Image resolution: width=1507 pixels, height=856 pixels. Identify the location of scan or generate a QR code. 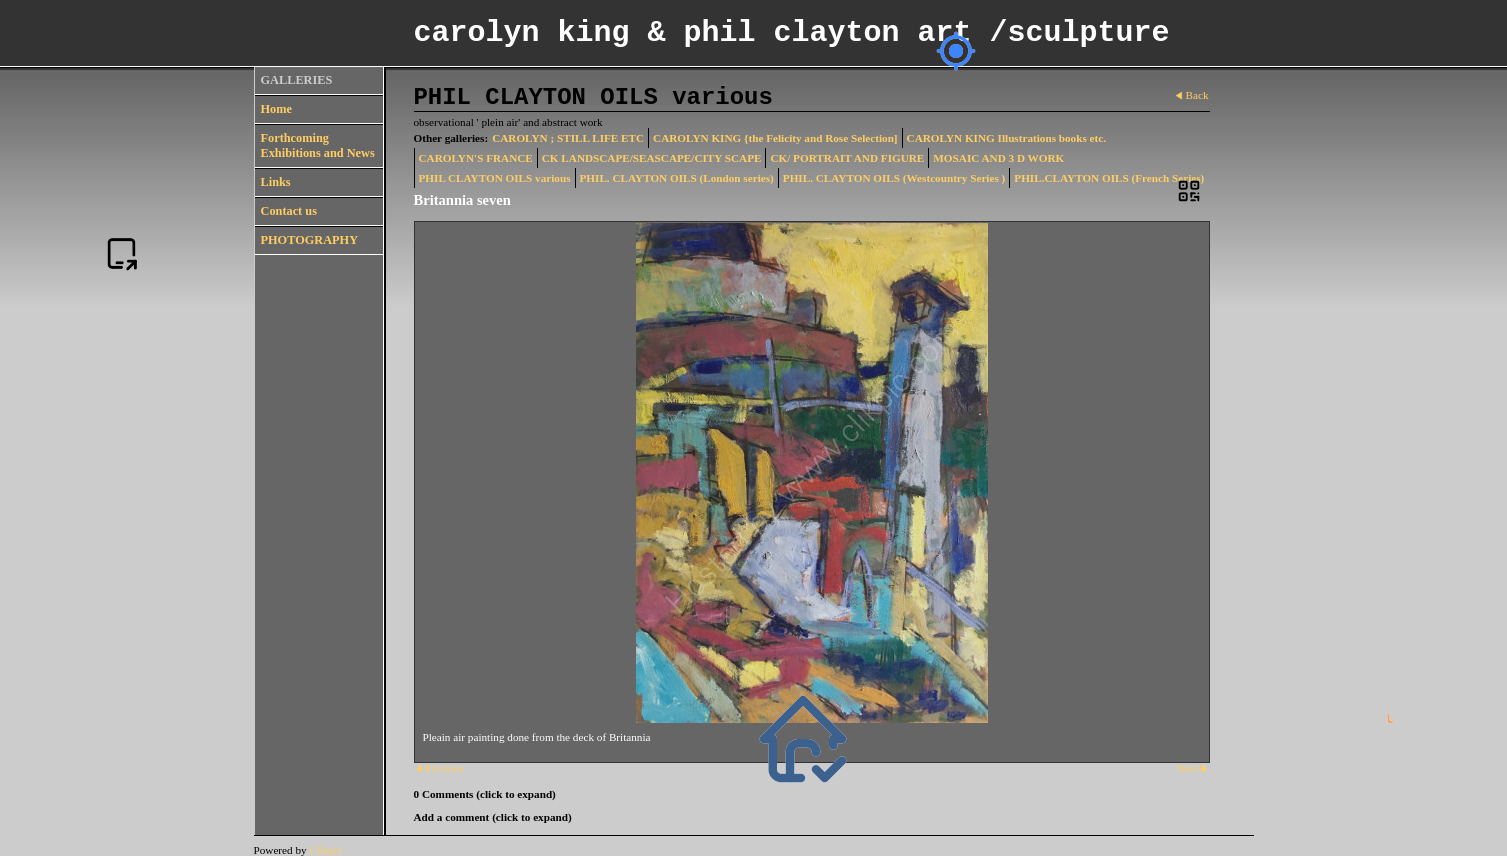
(1189, 191).